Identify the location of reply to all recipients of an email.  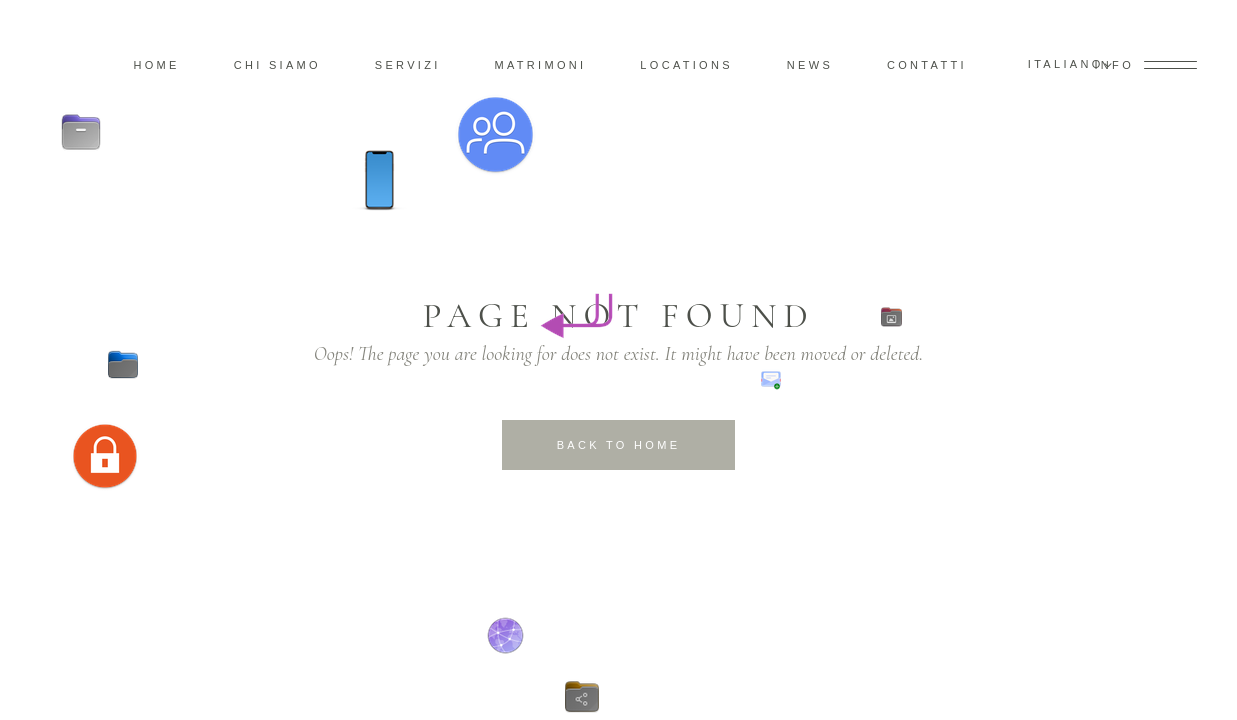
(575, 315).